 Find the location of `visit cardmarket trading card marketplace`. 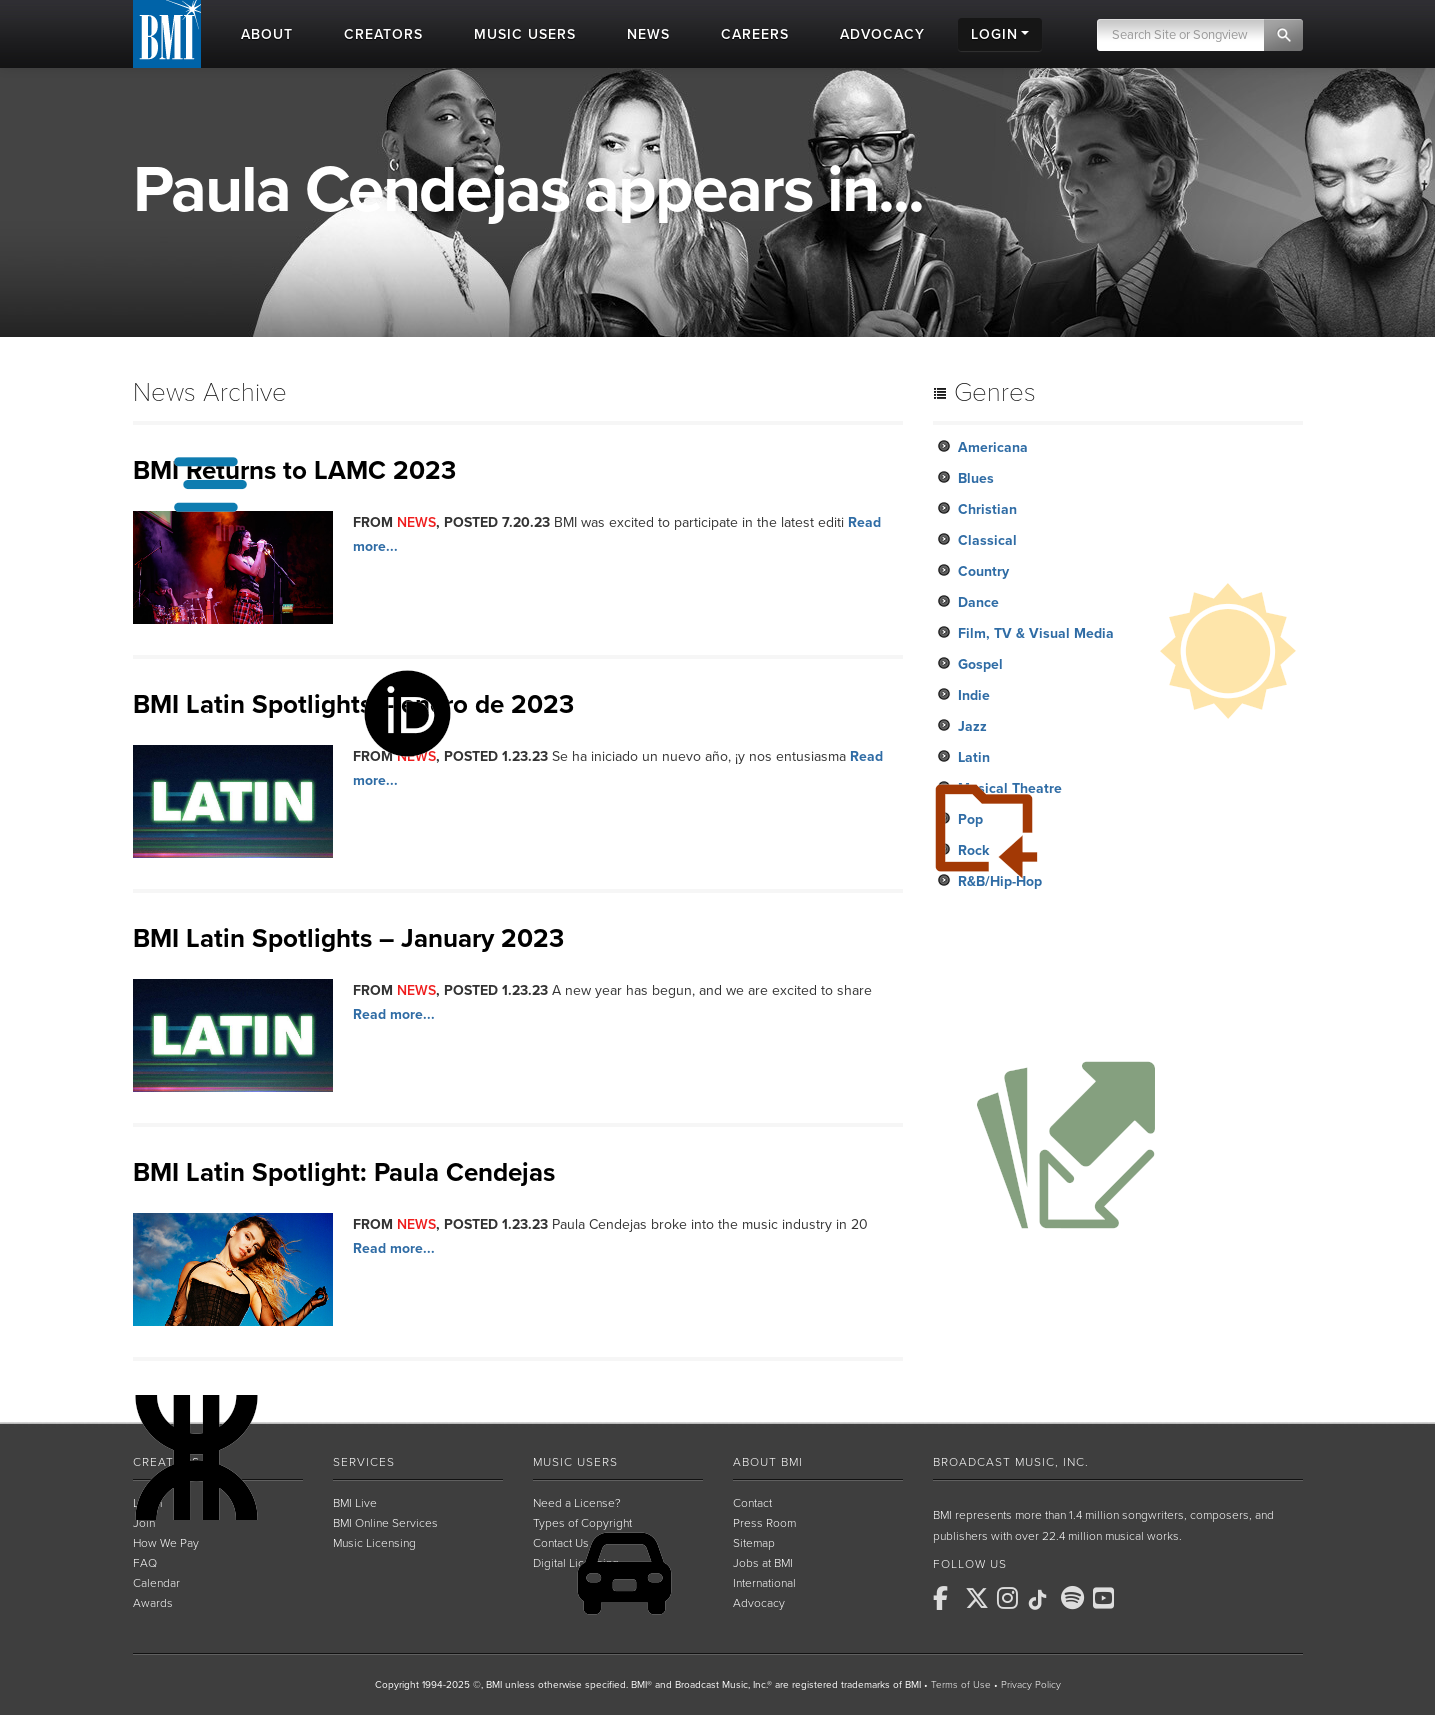

visit cardmarket trading card marketplace is located at coordinates (1066, 1145).